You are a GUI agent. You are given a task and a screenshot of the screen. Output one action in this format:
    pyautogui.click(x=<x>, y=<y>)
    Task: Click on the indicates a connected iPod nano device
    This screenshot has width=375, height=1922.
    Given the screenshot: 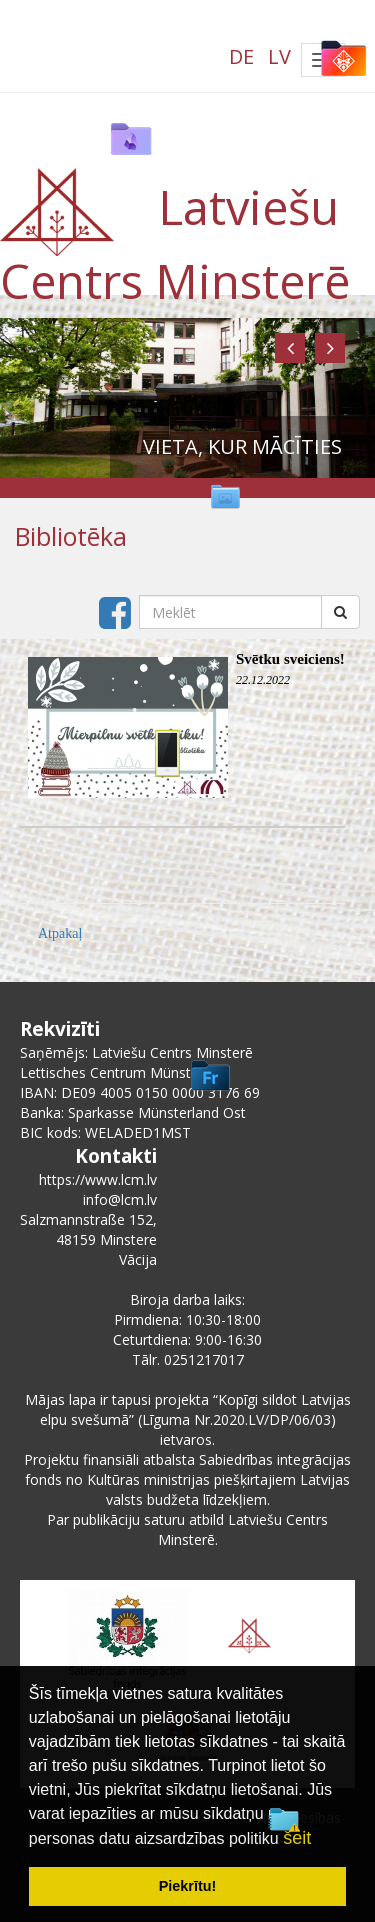 What is the action you would take?
    pyautogui.click(x=167, y=753)
    